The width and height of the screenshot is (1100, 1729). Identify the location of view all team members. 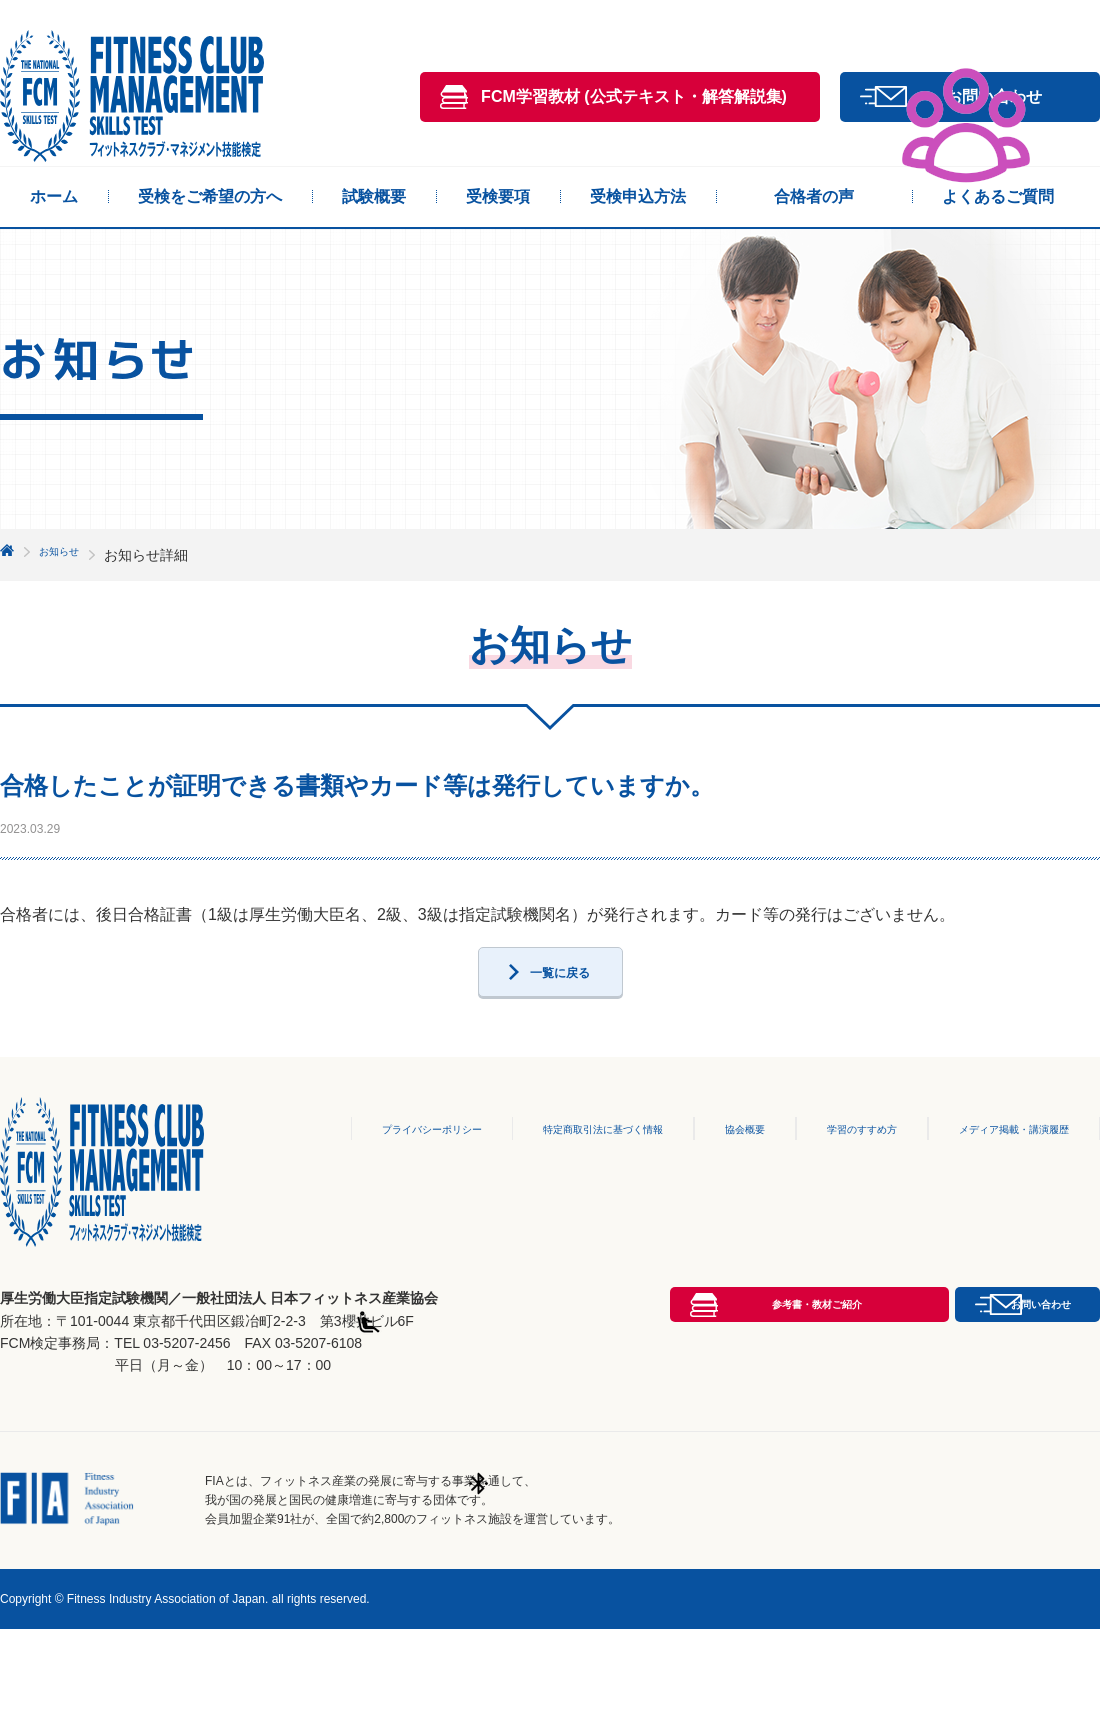
(966, 123).